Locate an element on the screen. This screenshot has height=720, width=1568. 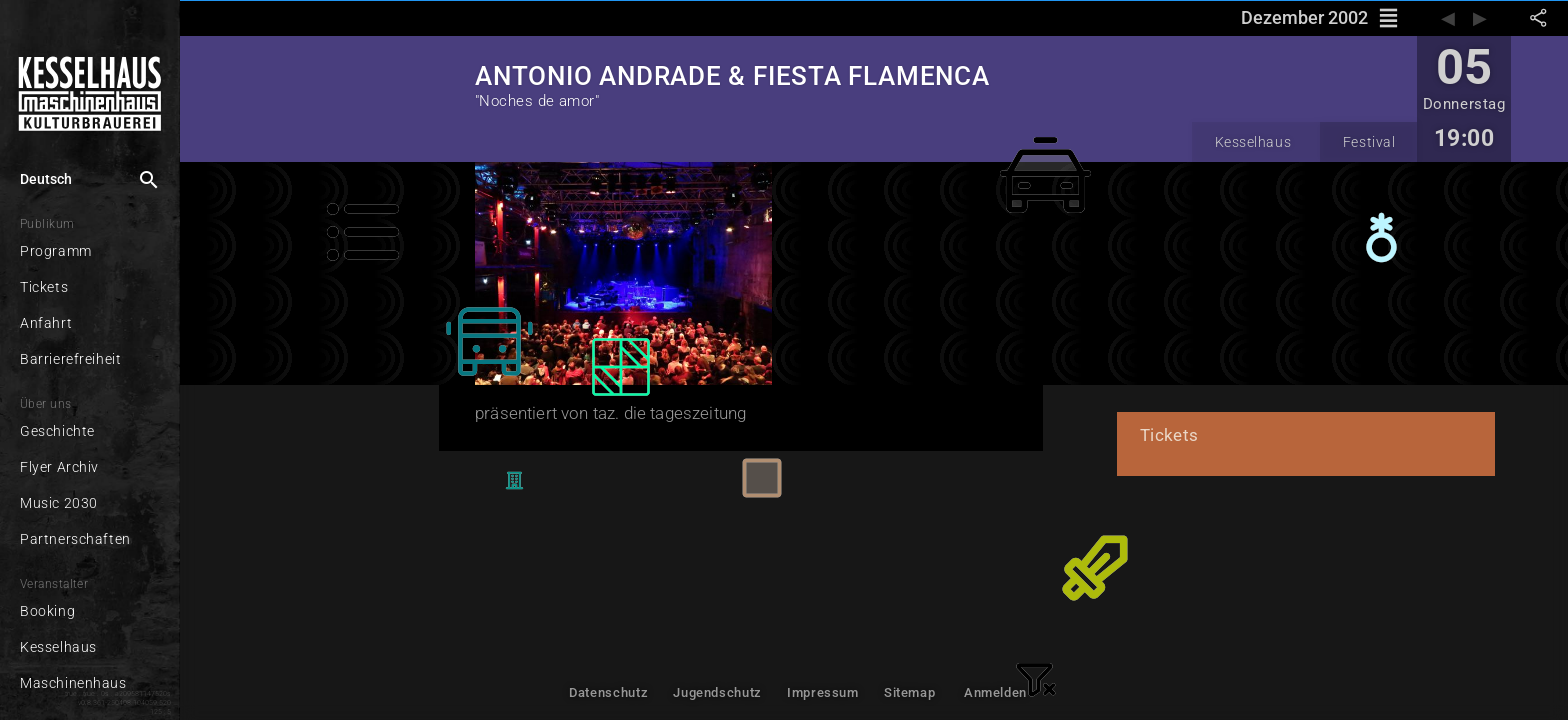
view bus routes or schedules is located at coordinates (489, 341).